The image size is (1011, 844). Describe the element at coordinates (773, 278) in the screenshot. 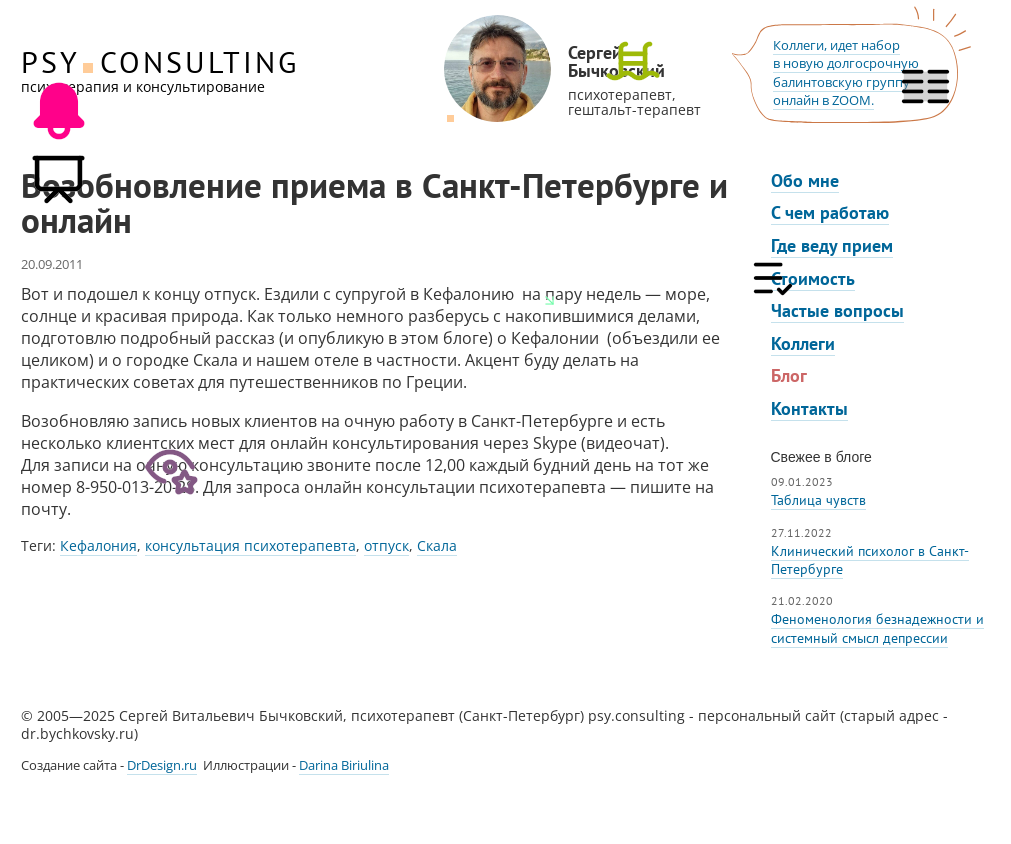

I see `view completed tasks` at that location.